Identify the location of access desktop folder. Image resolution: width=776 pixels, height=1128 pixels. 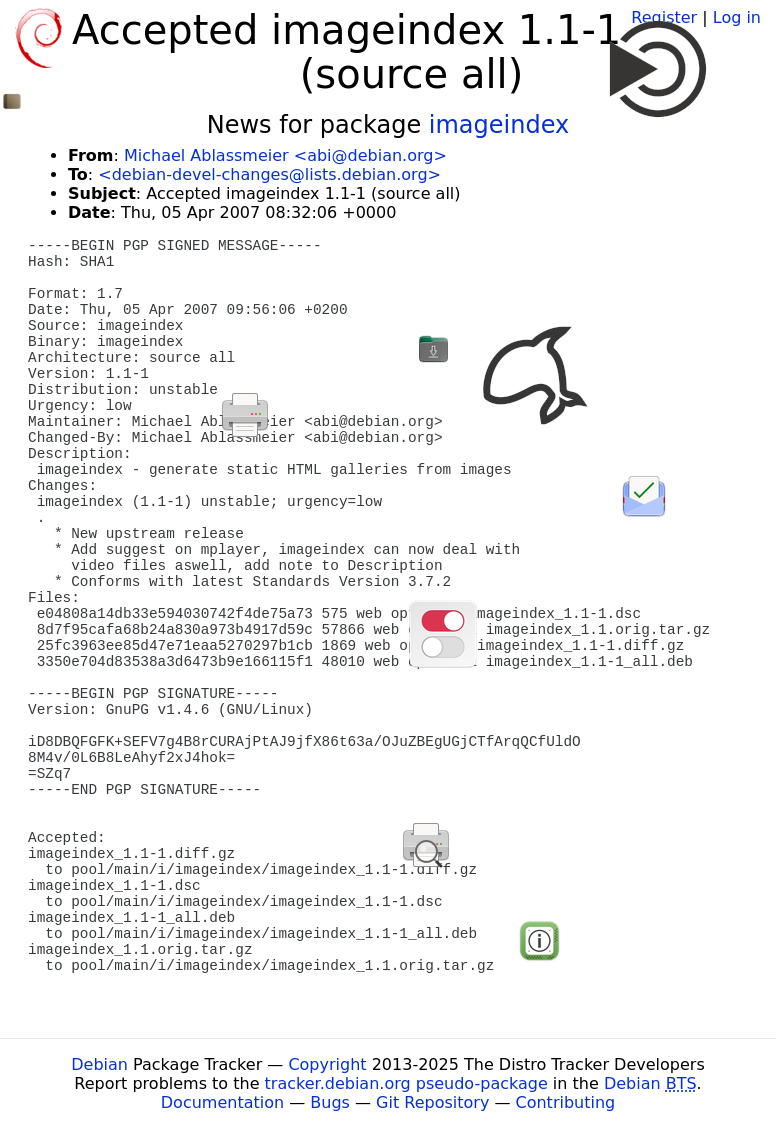
(12, 101).